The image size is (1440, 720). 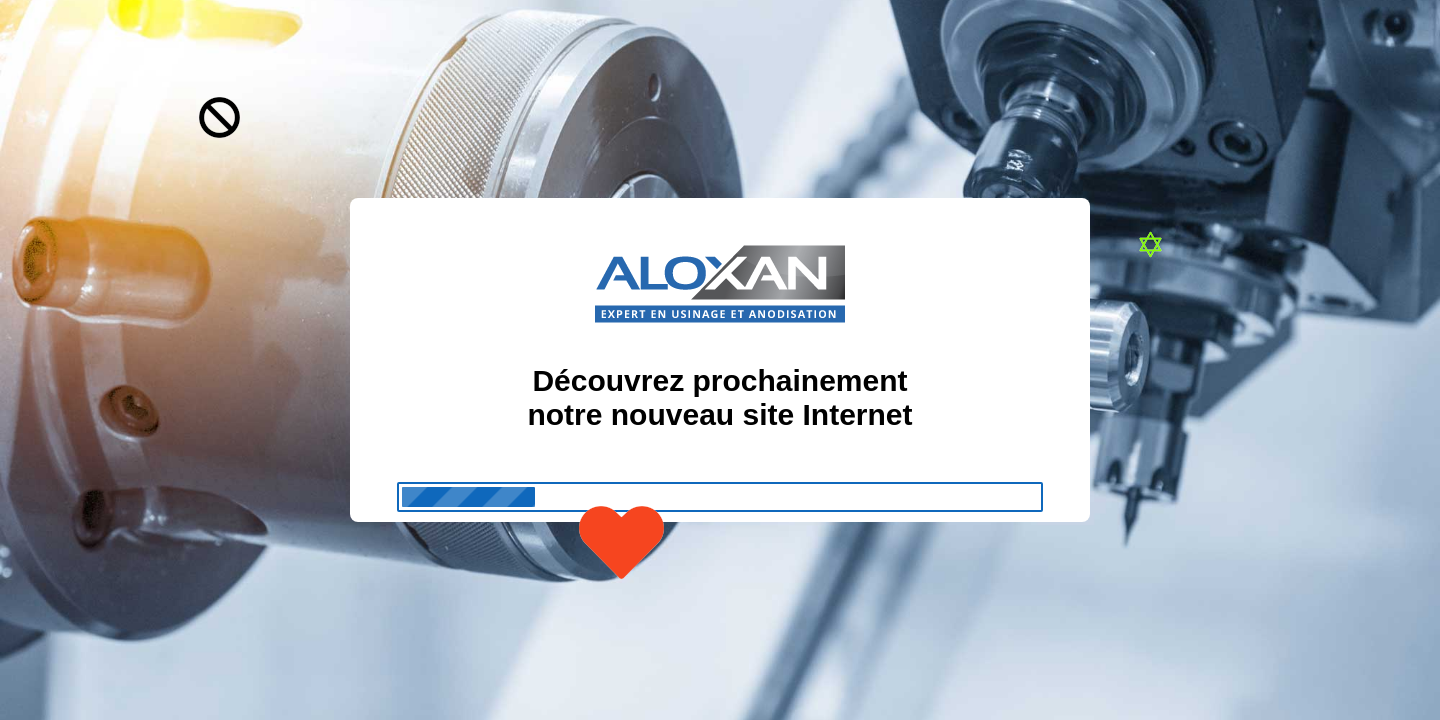 I want to click on indicates a blocked or prohibited action, so click(x=219, y=117).